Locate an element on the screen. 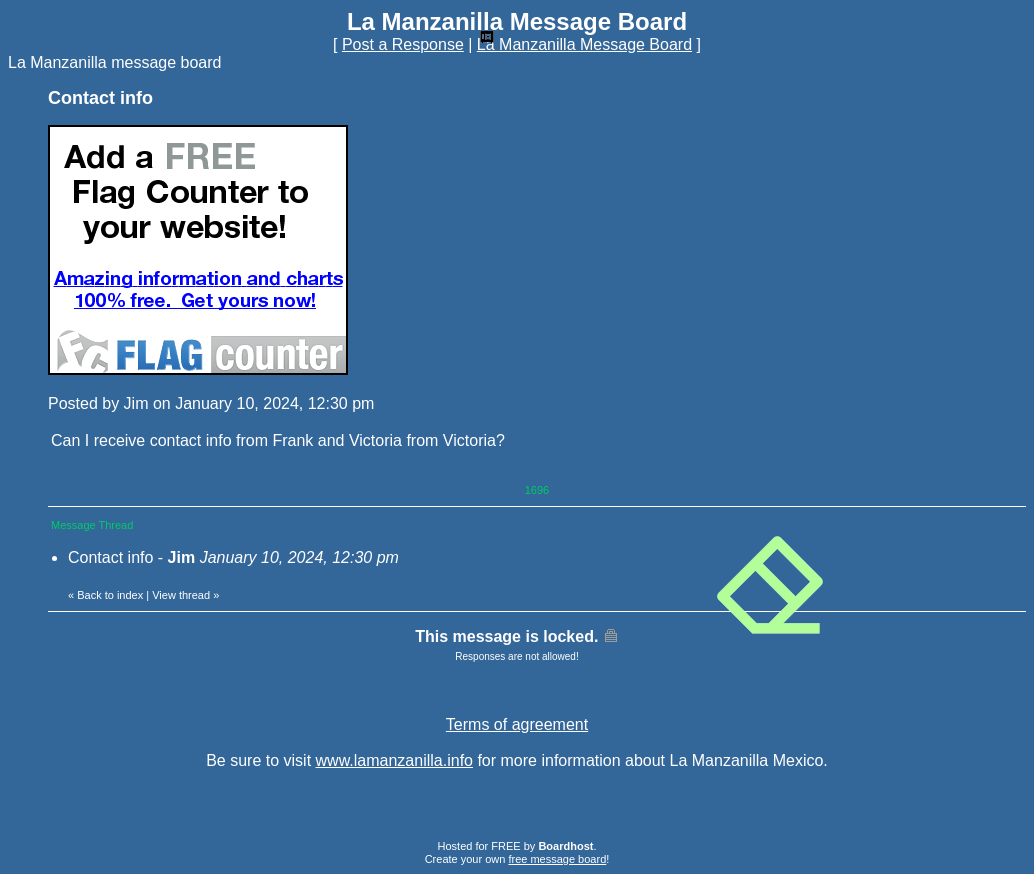 The width and height of the screenshot is (1034, 874). access secure storage or vault is located at coordinates (487, 37).